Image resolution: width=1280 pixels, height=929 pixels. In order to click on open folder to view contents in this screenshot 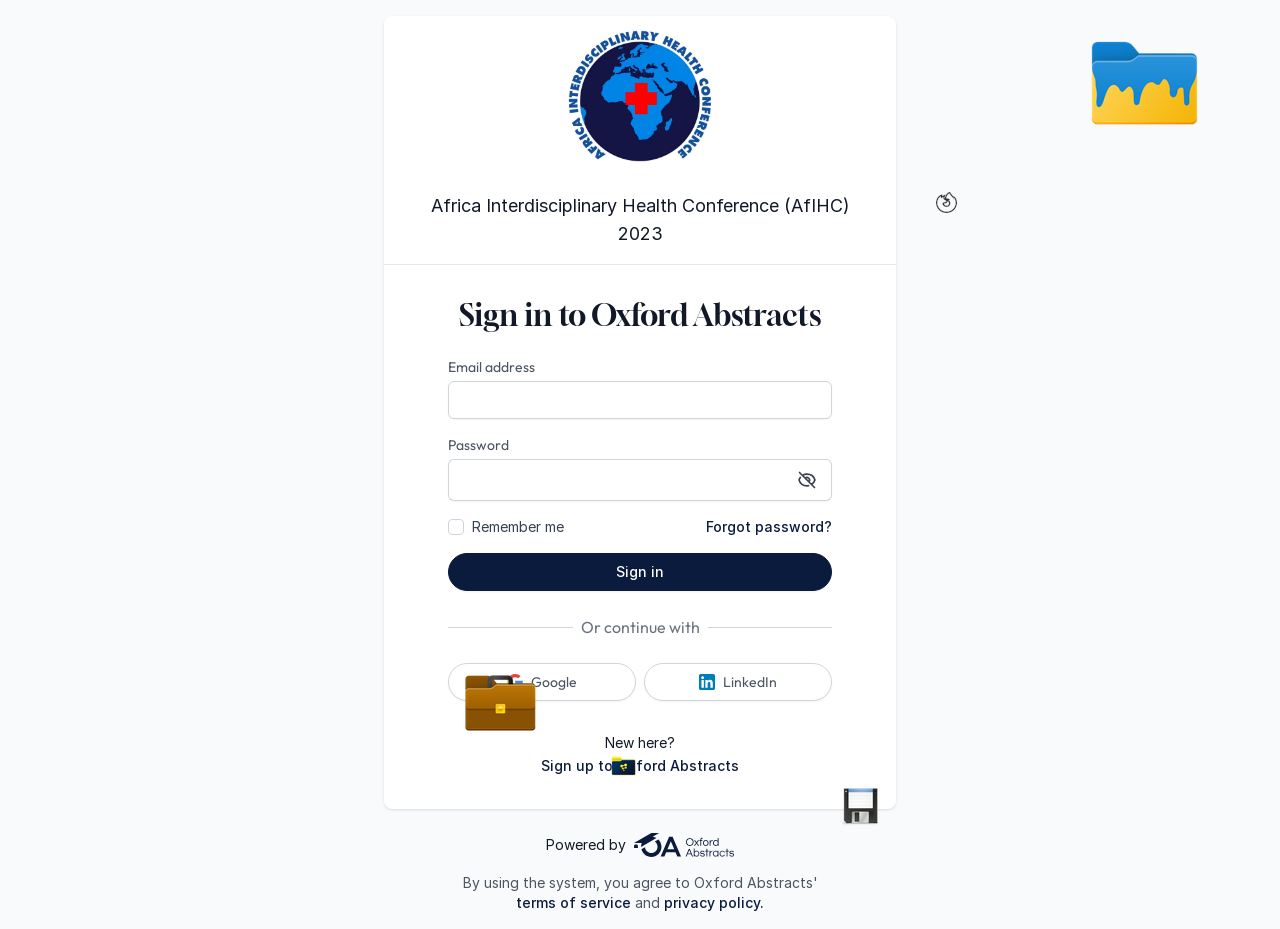, I will do `click(1144, 86)`.